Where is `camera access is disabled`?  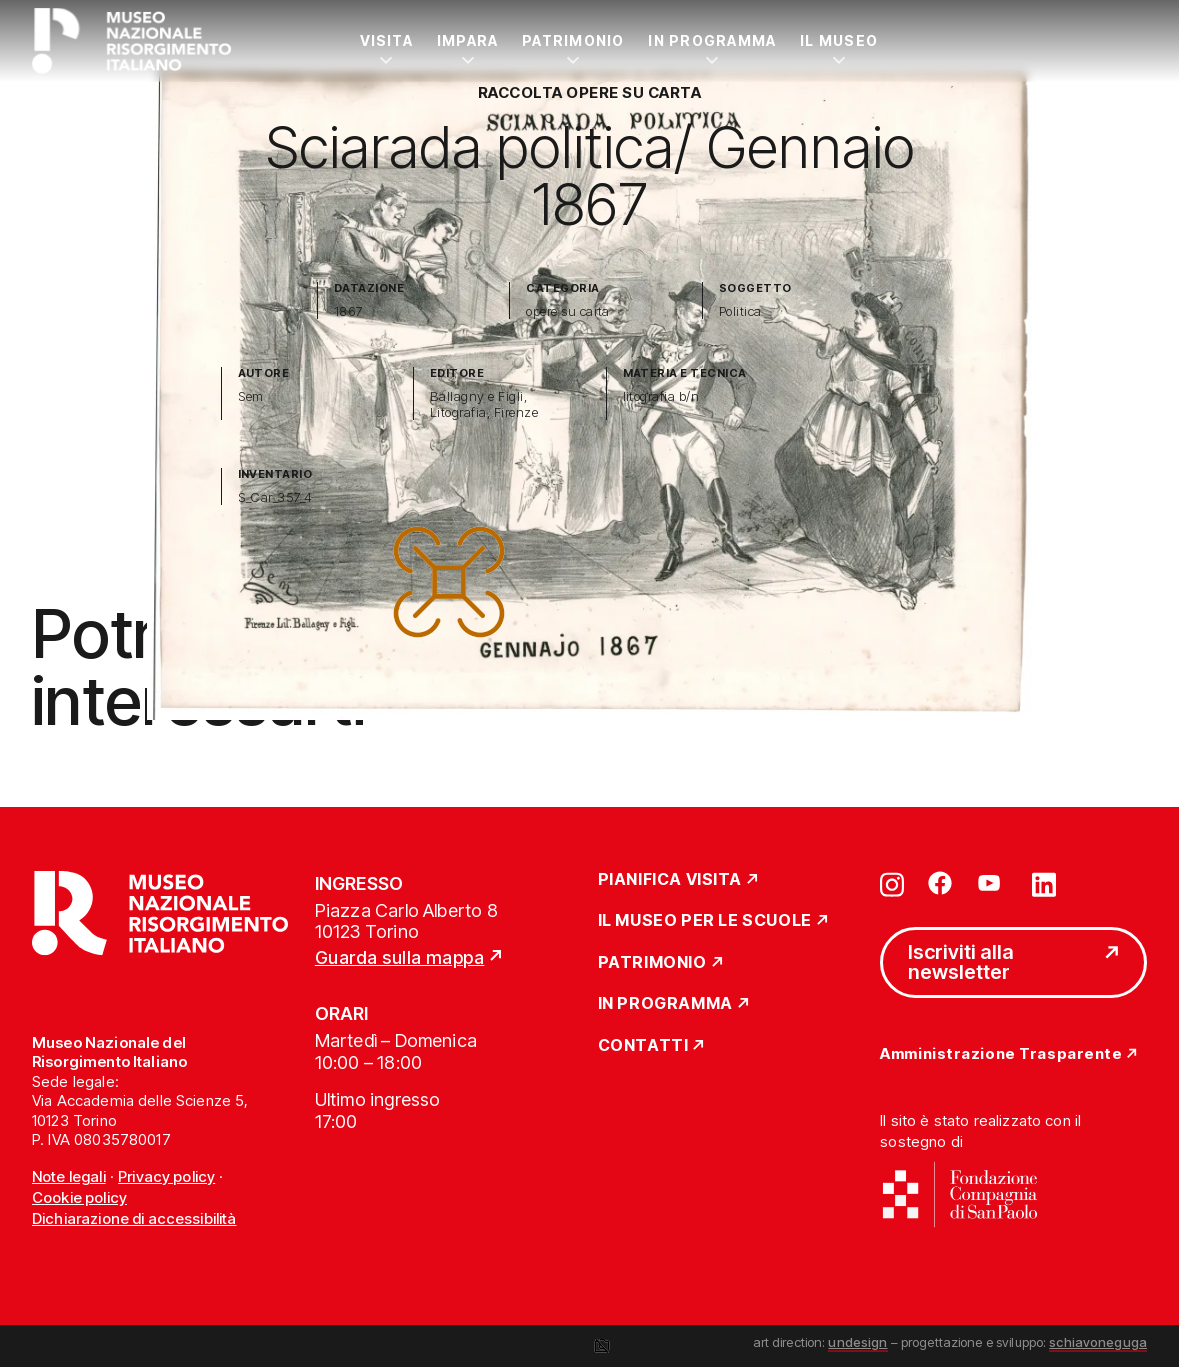 camera access is disabled is located at coordinates (602, 1346).